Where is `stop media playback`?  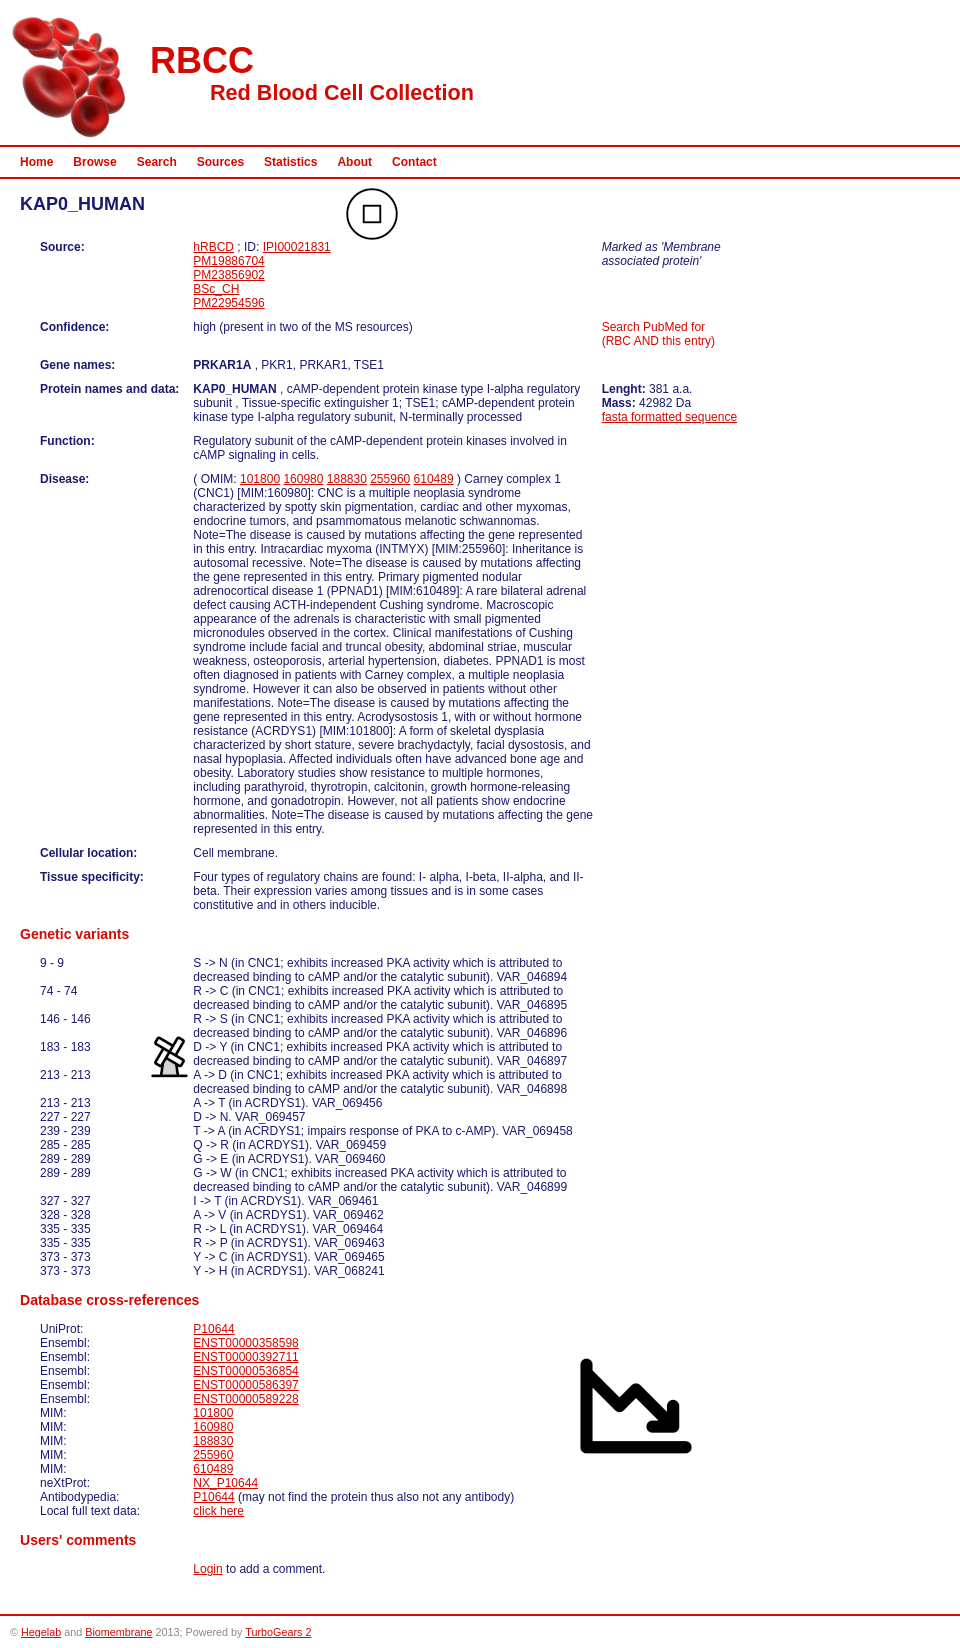 stop media playback is located at coordinates (372, 214).